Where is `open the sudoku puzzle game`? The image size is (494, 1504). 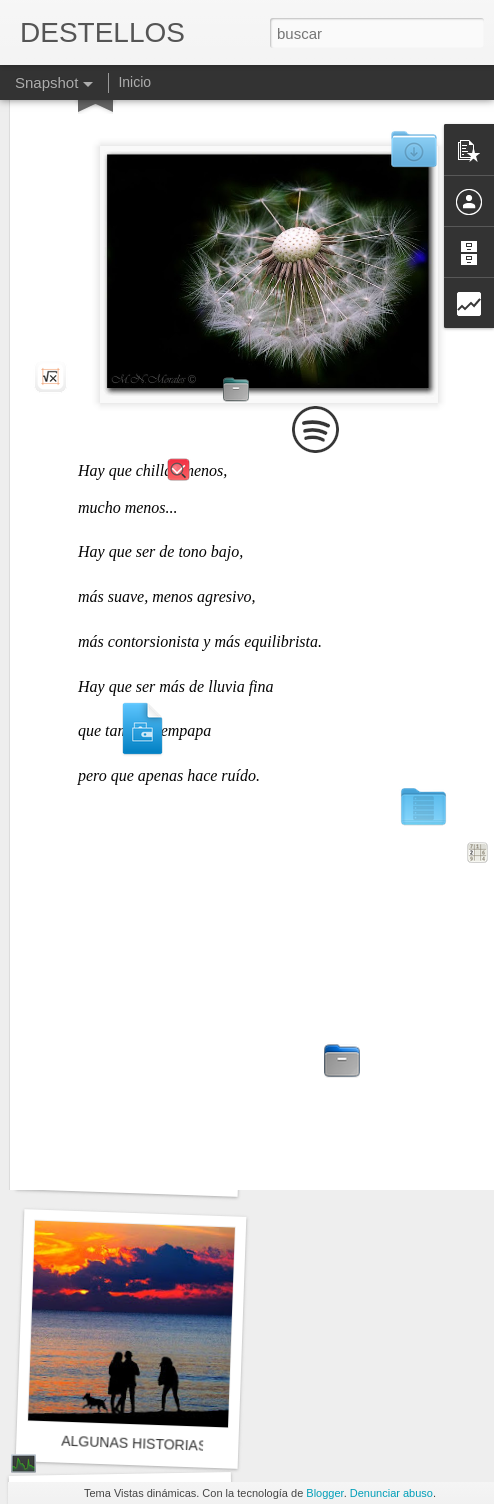
open the sudoku puzzle game is located at coordinates (477, 852).